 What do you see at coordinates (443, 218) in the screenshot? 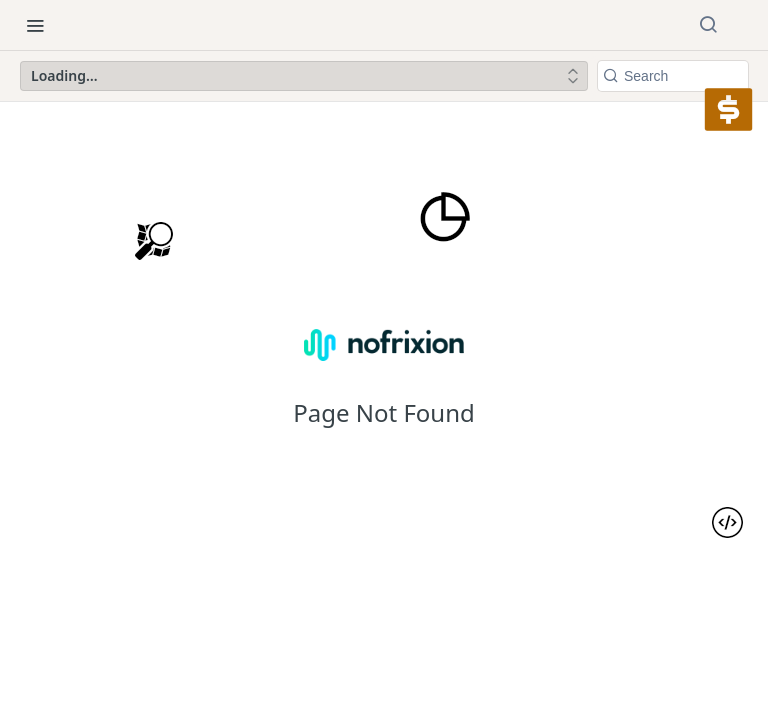
I see `view business analytics or statistics` at bounding box center [443, 218].